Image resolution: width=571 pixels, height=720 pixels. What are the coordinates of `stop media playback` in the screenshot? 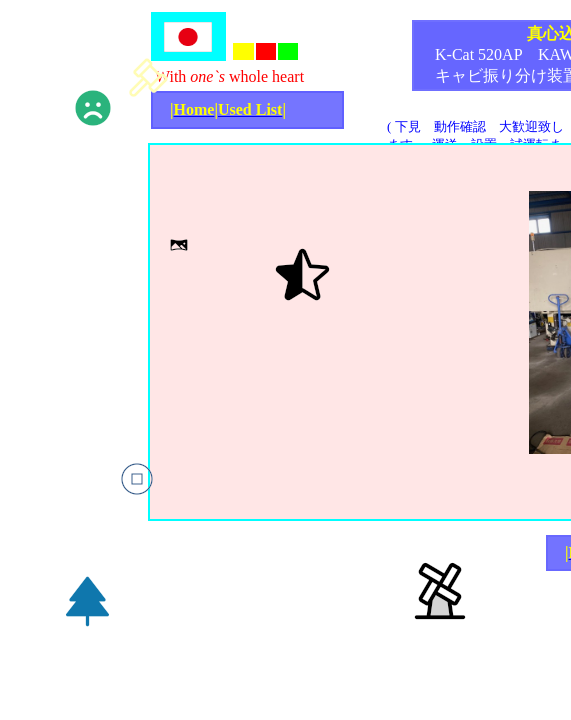 It's located at (137, 479).